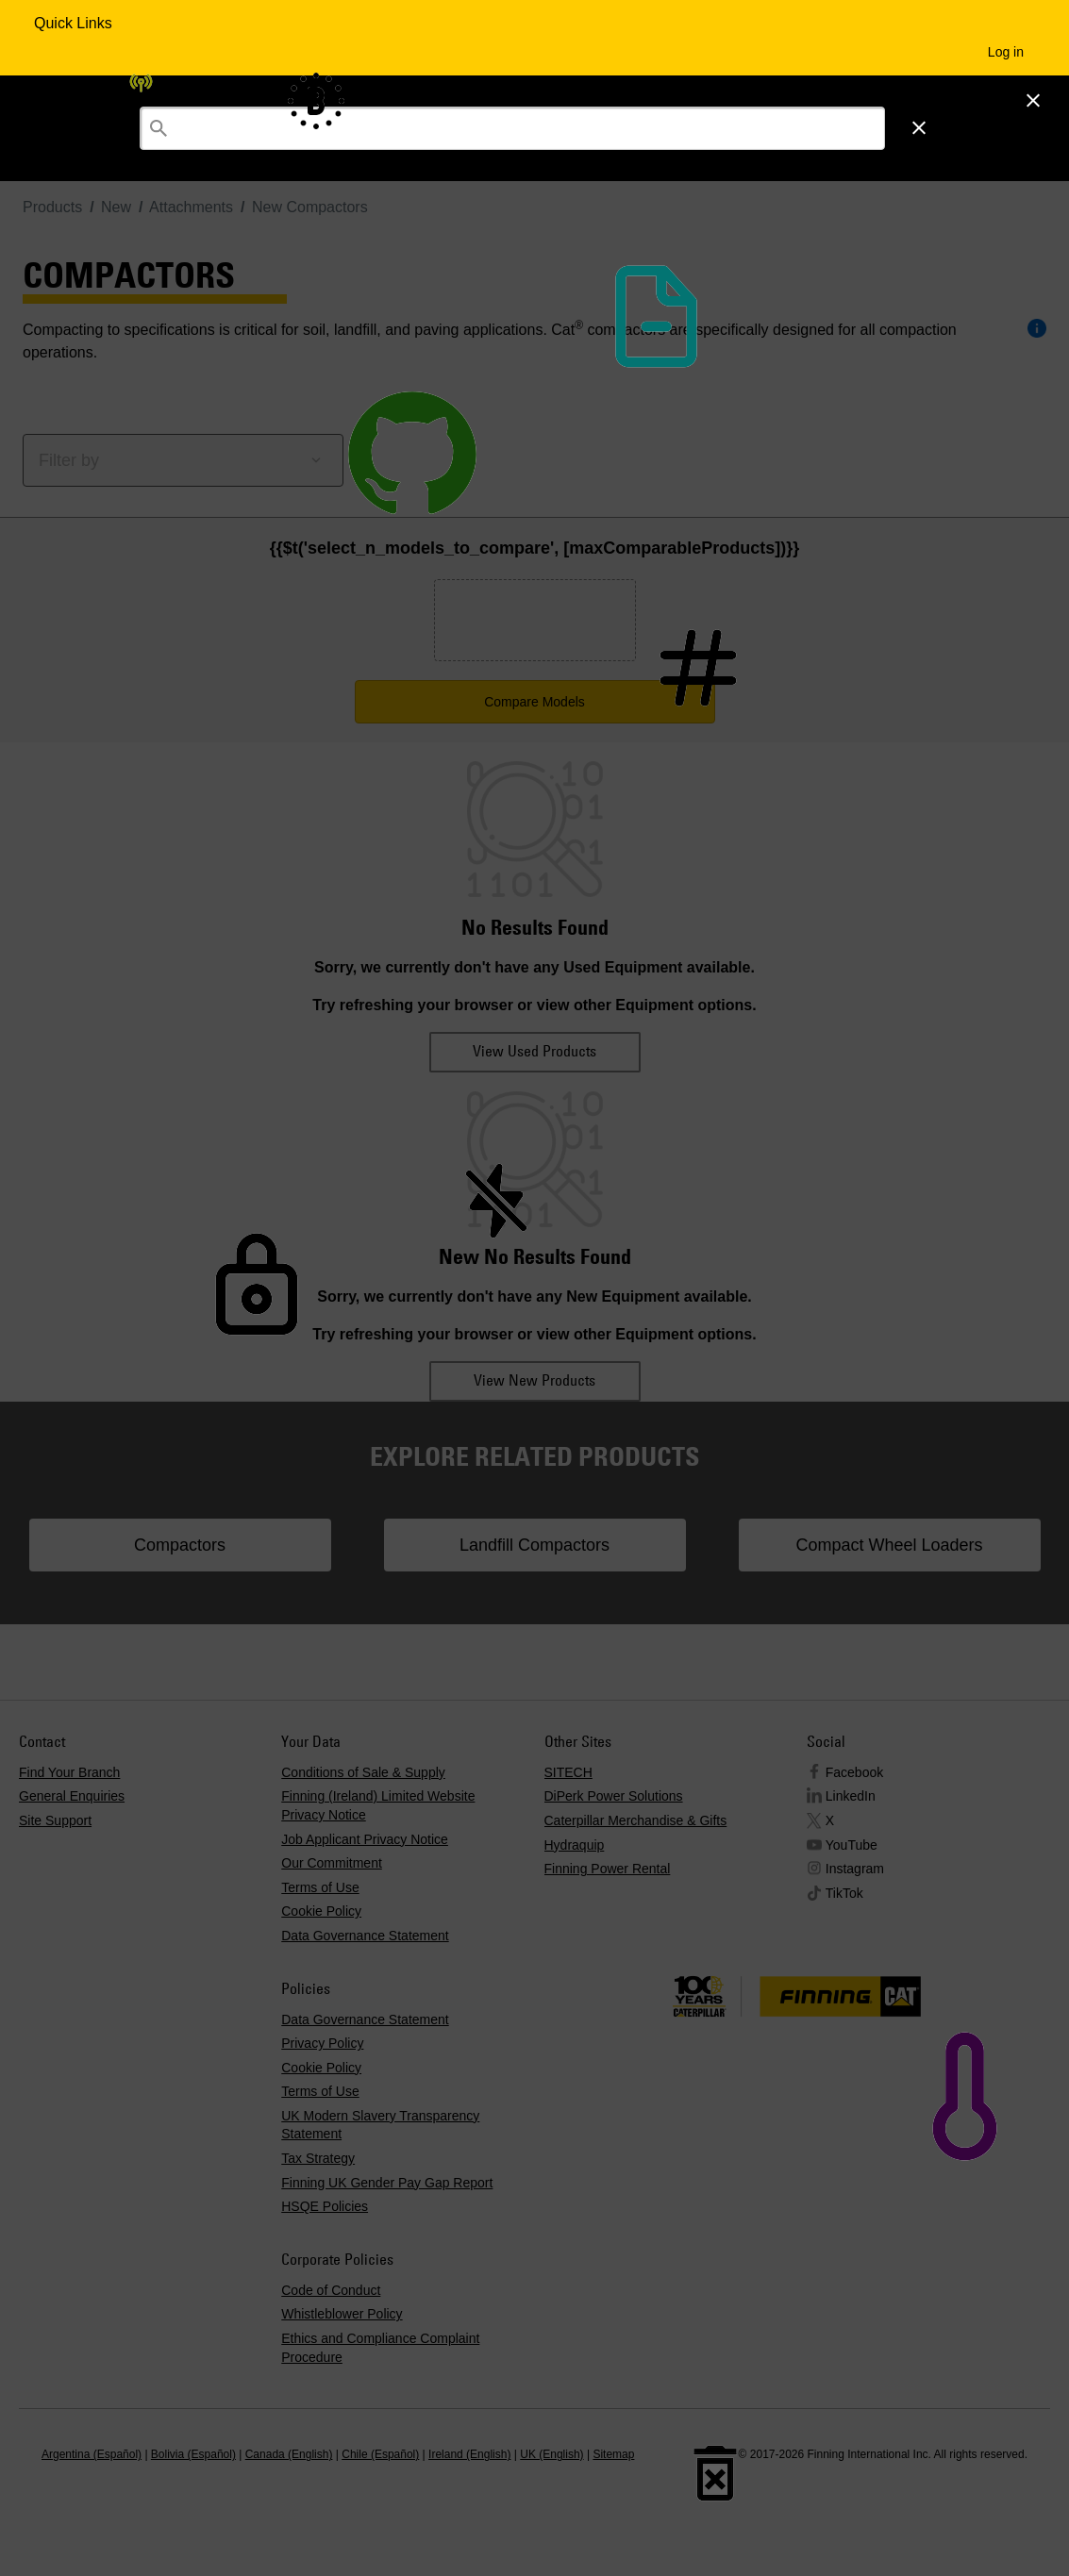 The image size is (1069, 2576). I want to click on visit github profile or repository, so click(412, 456).